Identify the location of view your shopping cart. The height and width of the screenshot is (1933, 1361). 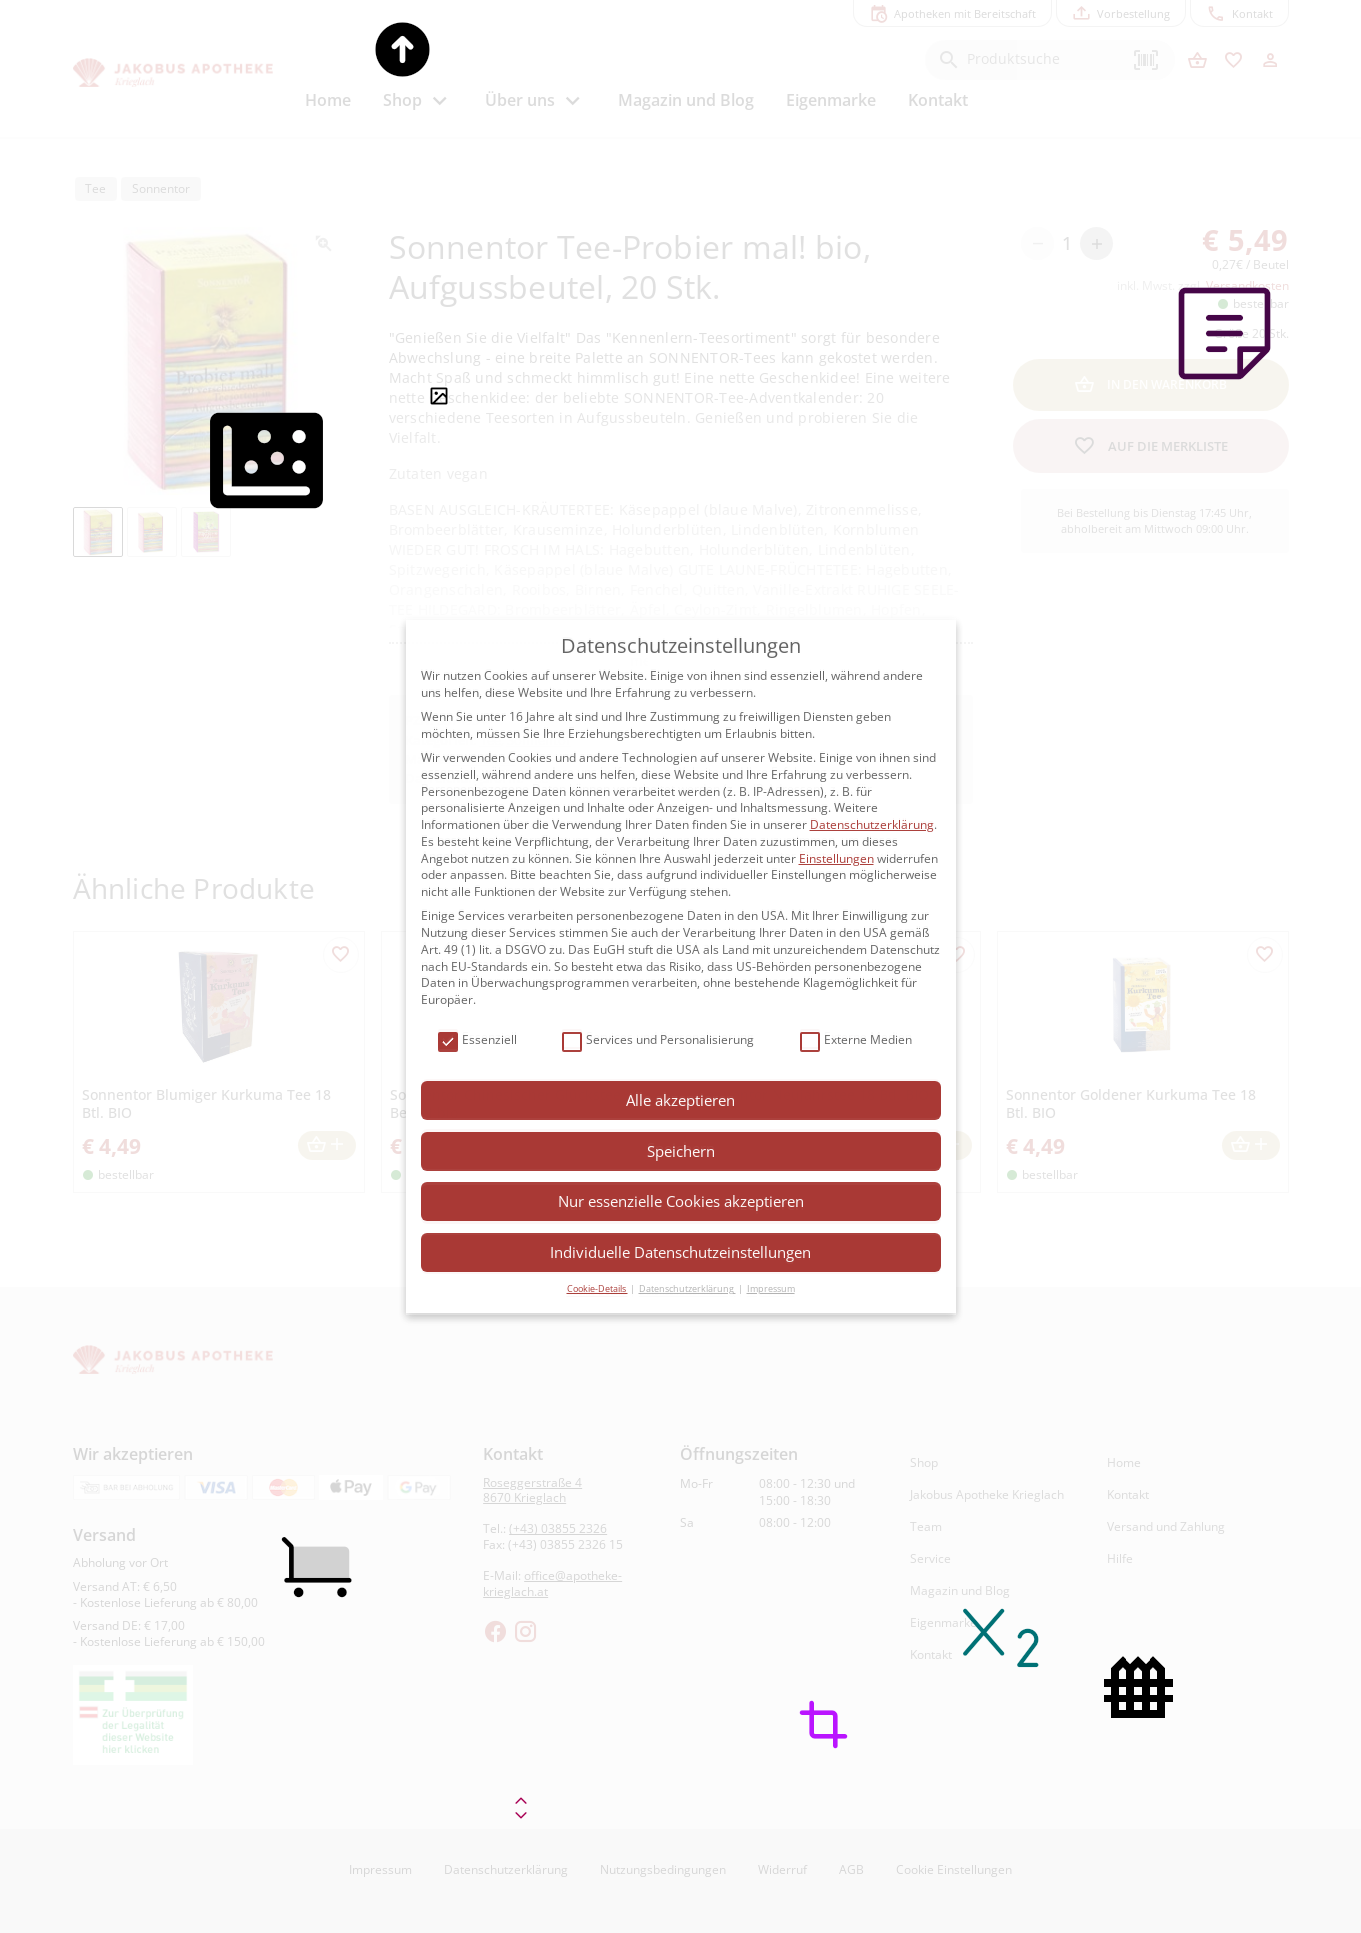
(315, 1563).